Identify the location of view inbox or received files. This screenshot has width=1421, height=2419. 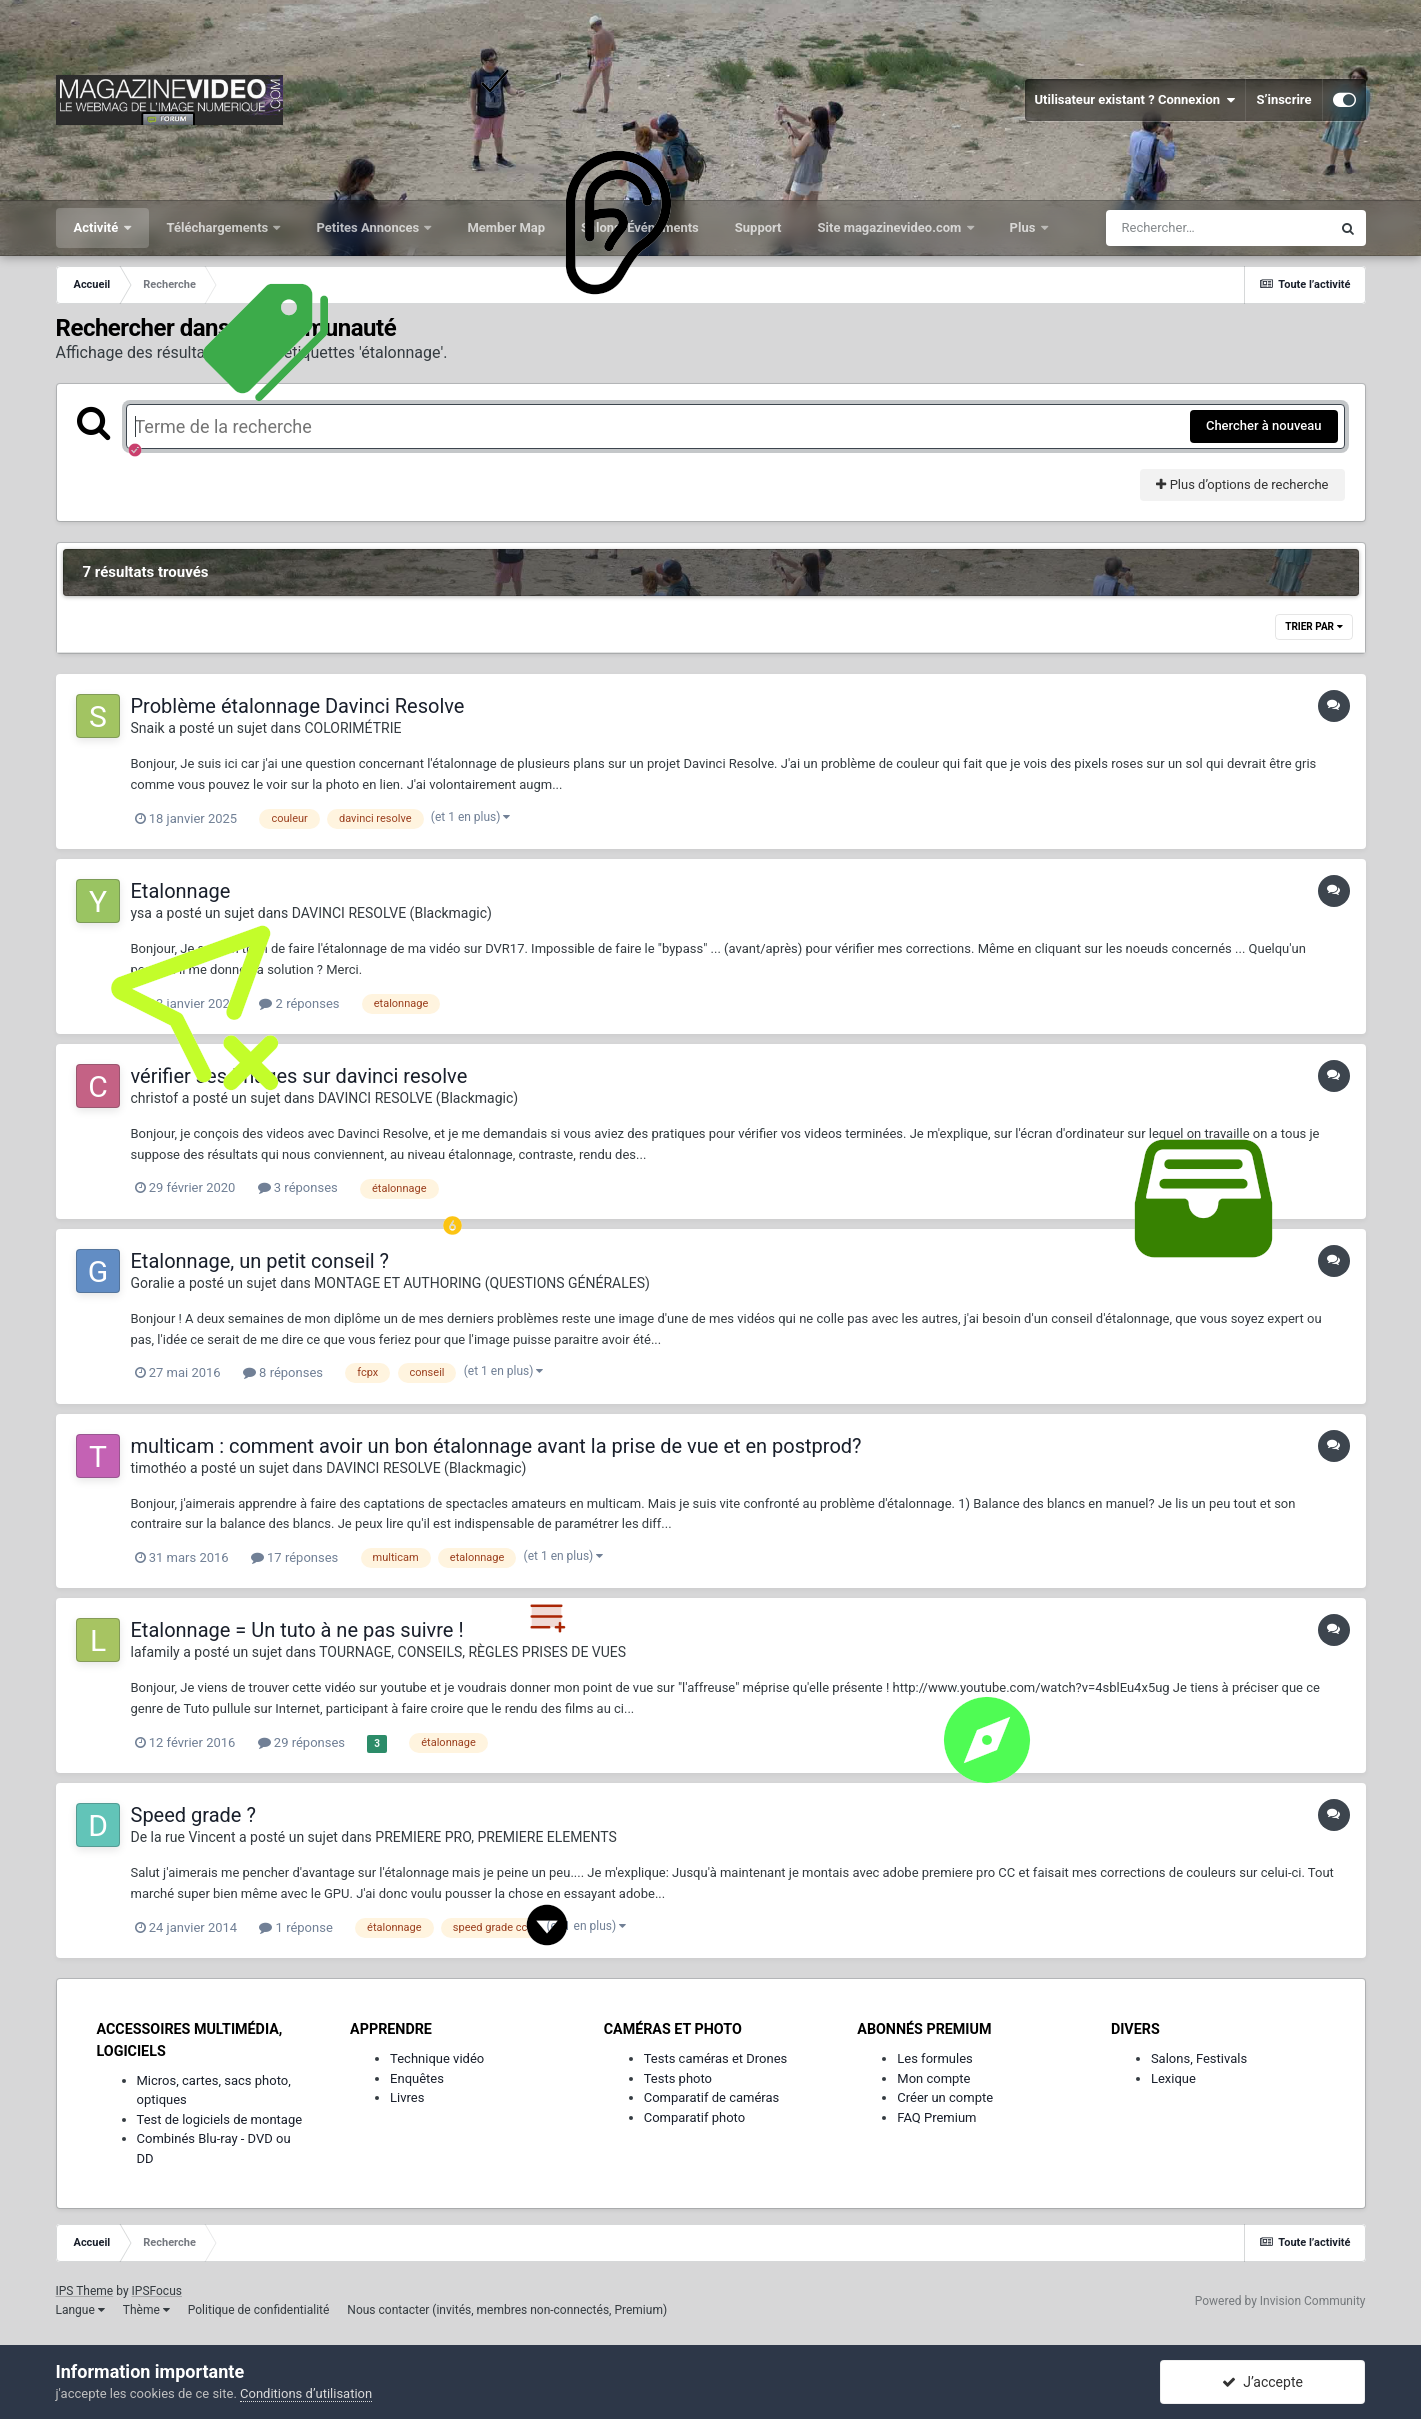
(1203, 1198).